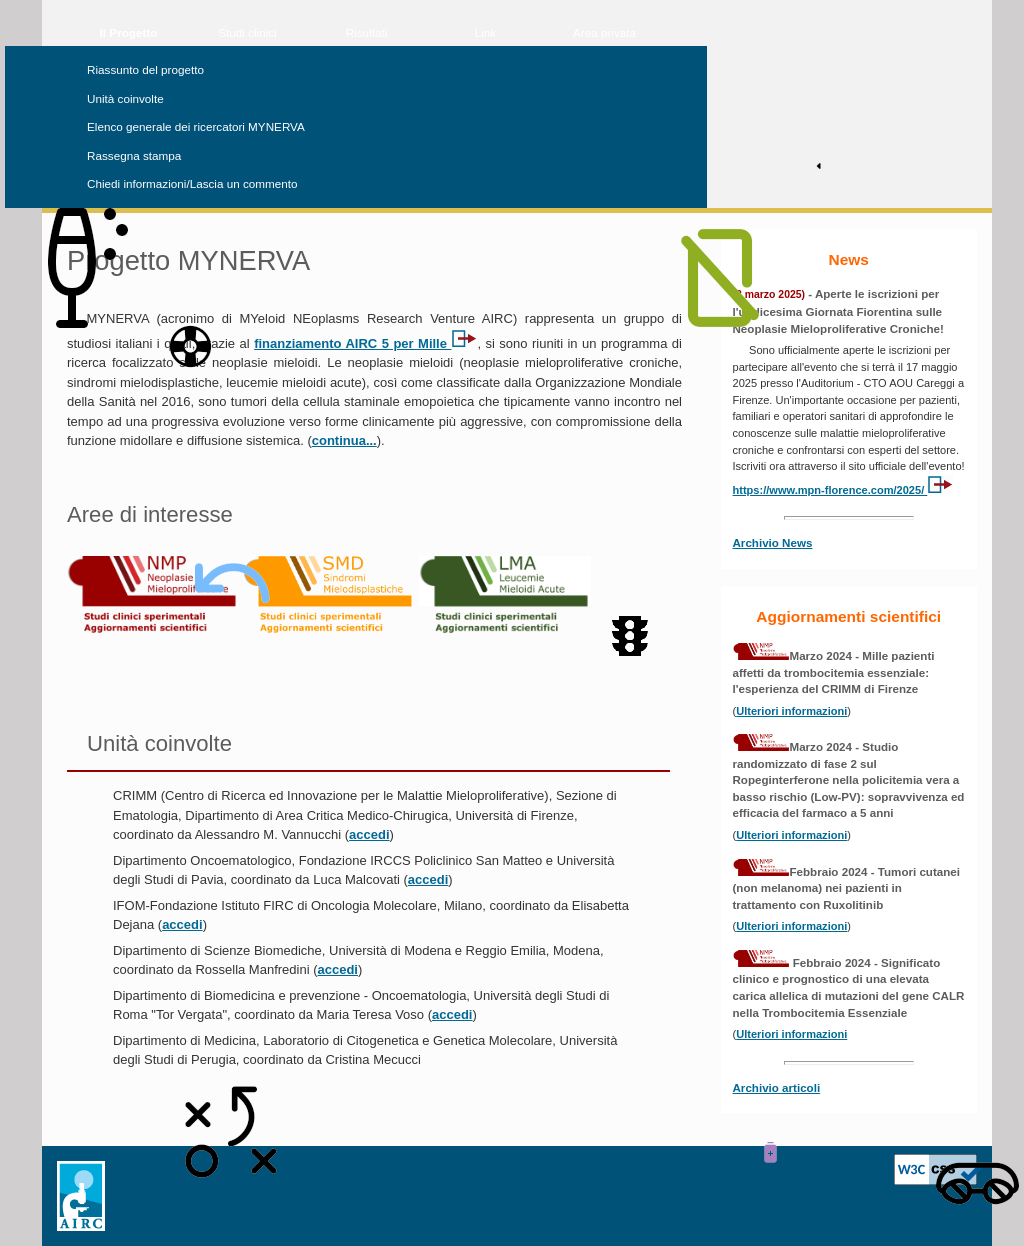  I want to click on add or extend battery life, so click(770, 1152).